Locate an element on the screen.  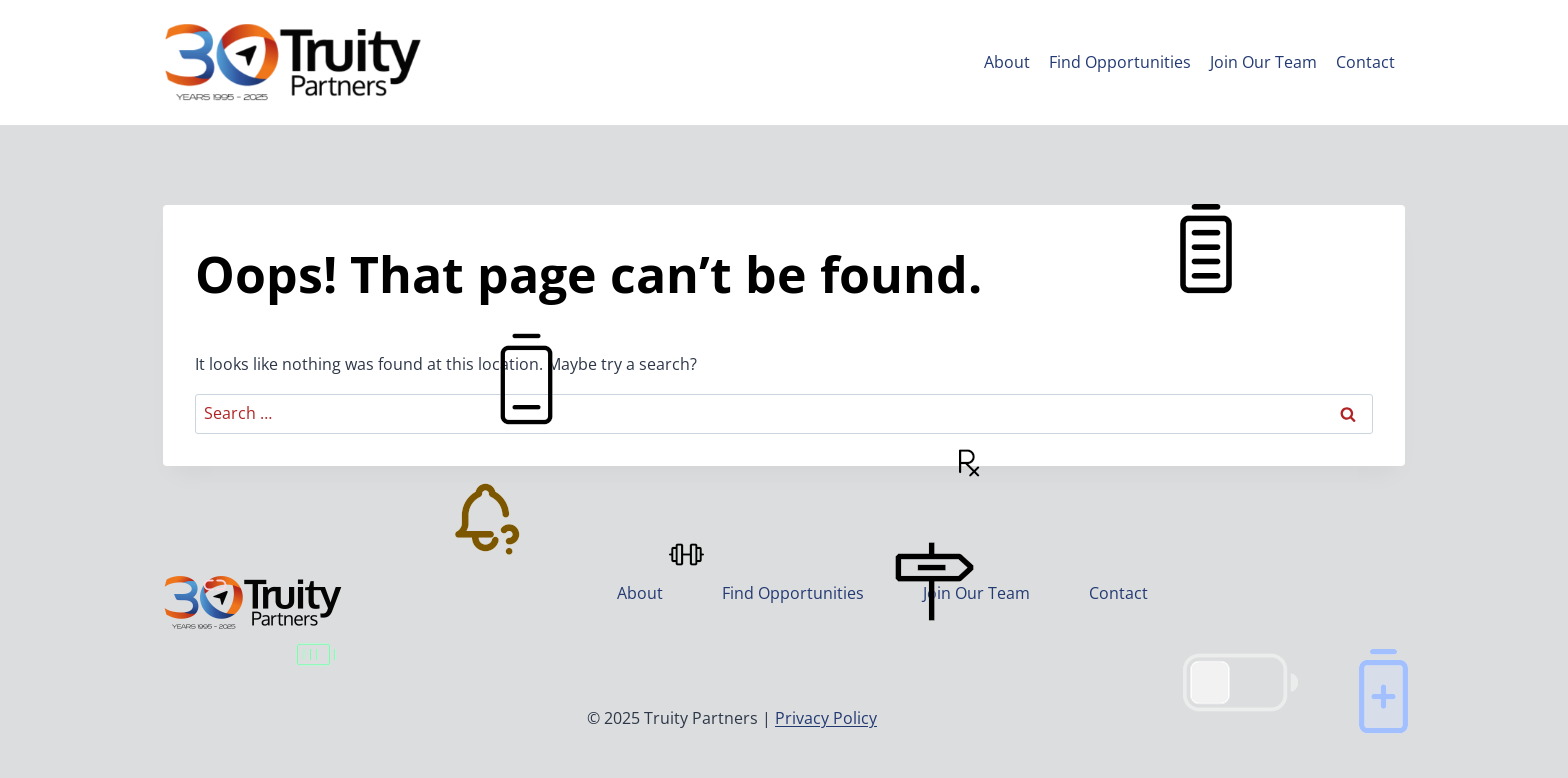
unlink or disconnect a URL is located at coordinates (215, 585).